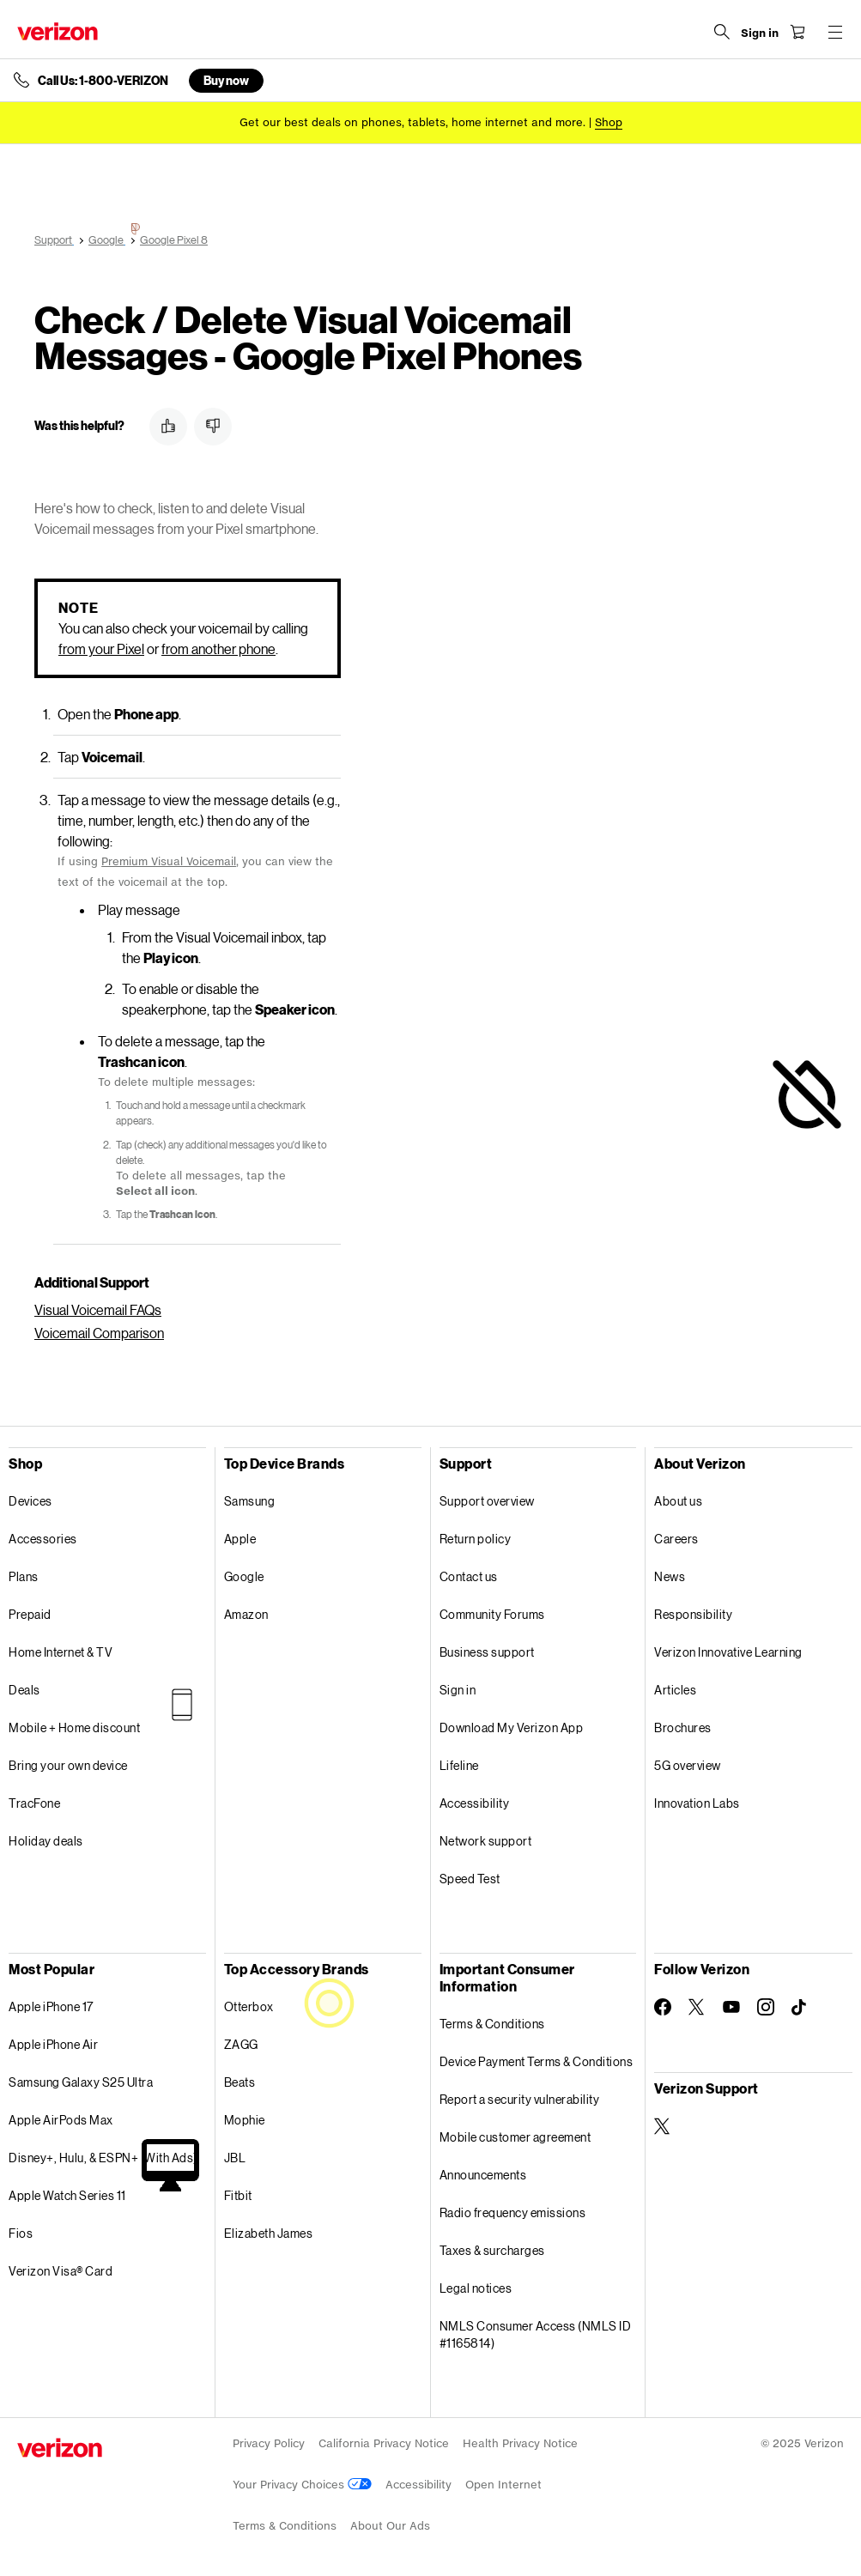 This screenshot has width=861, height=2576. I want to click on access mobile device settings, so click(182, 1705).